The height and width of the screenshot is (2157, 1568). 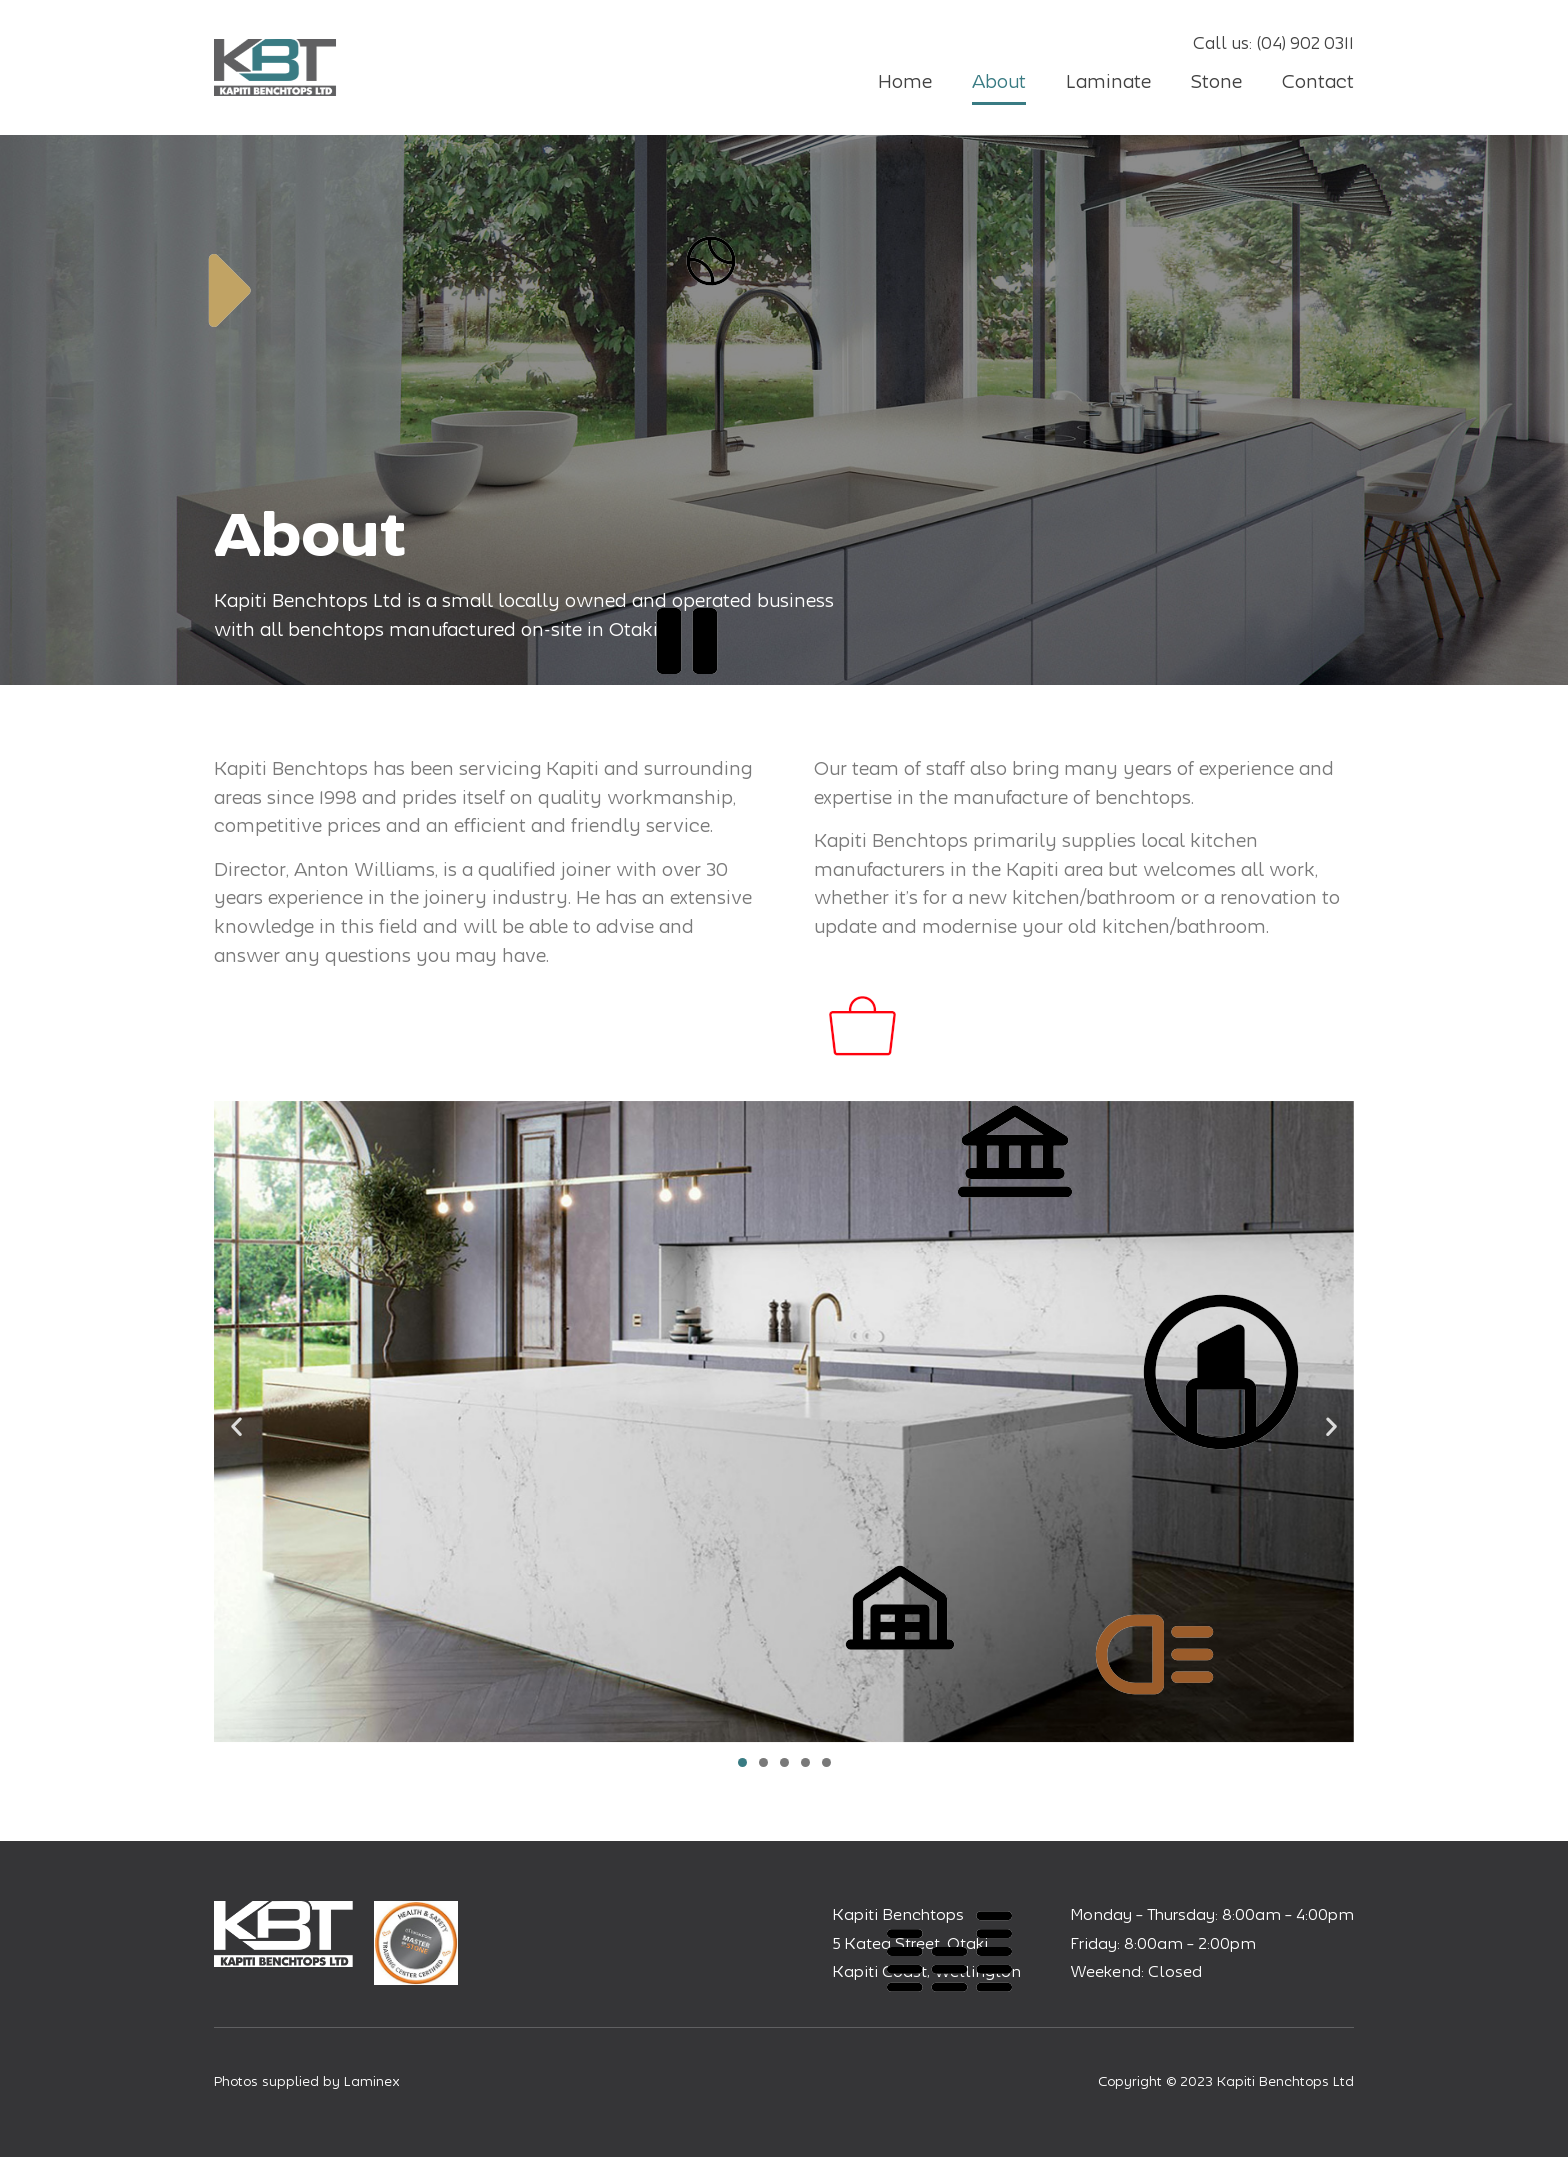 I want to click on toggle vehicle headlights on or off, so click(x=1154, y=1654).